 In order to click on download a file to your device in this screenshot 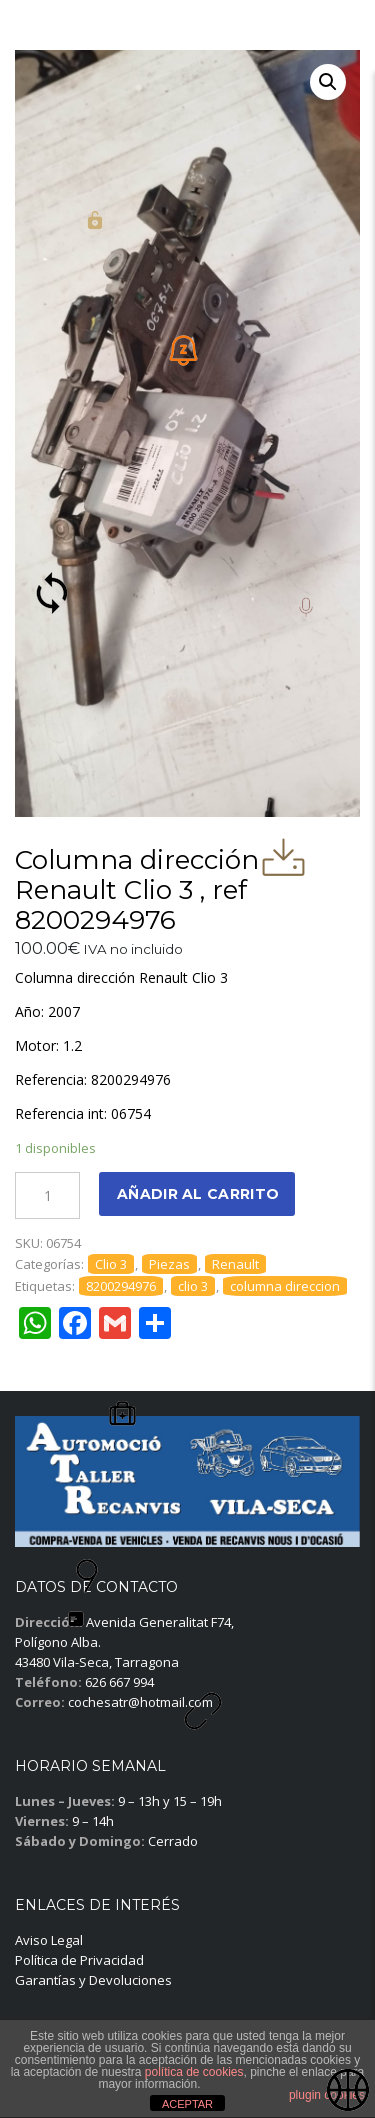, I will do `click(283, 859)`.